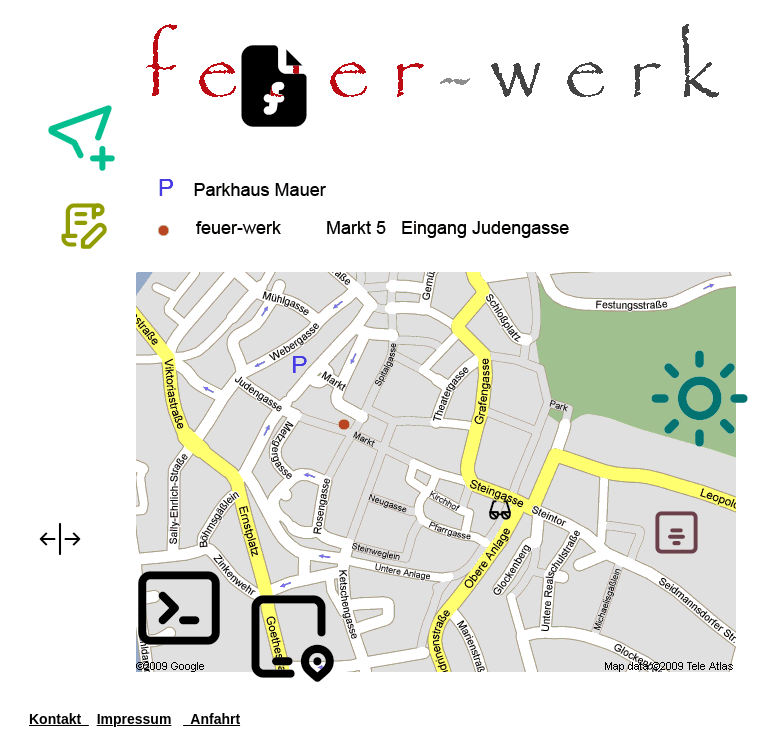 This screenshot has width=768, height=730. Describe the element at coordinates (676, 532) in the screenshot. I see `align content to bottom center of container` at that location.